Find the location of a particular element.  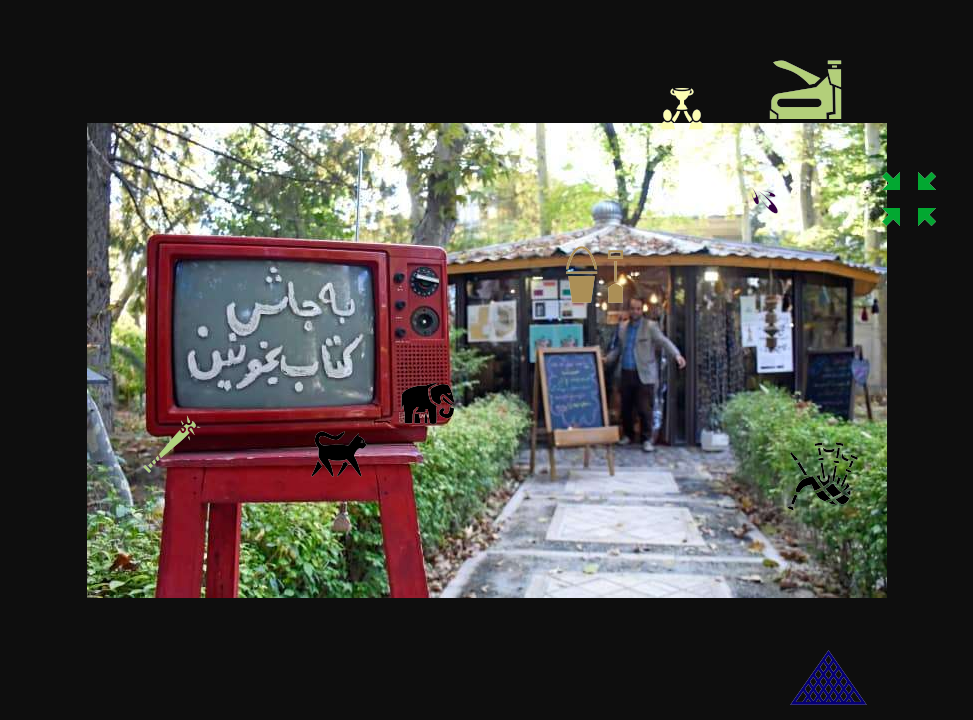

activate quick attack or strike ability is located at coordinates (764, 200).